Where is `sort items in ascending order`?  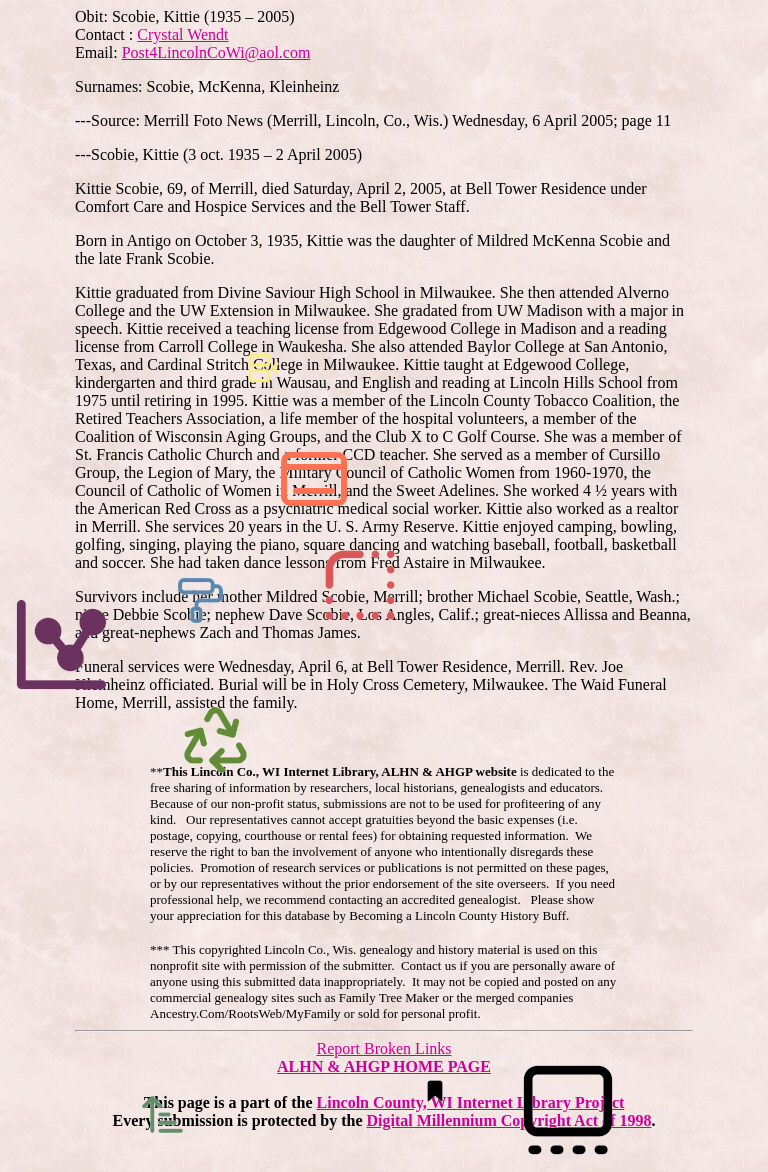 sort items in ascending order is located at coordinates (162, 1114).